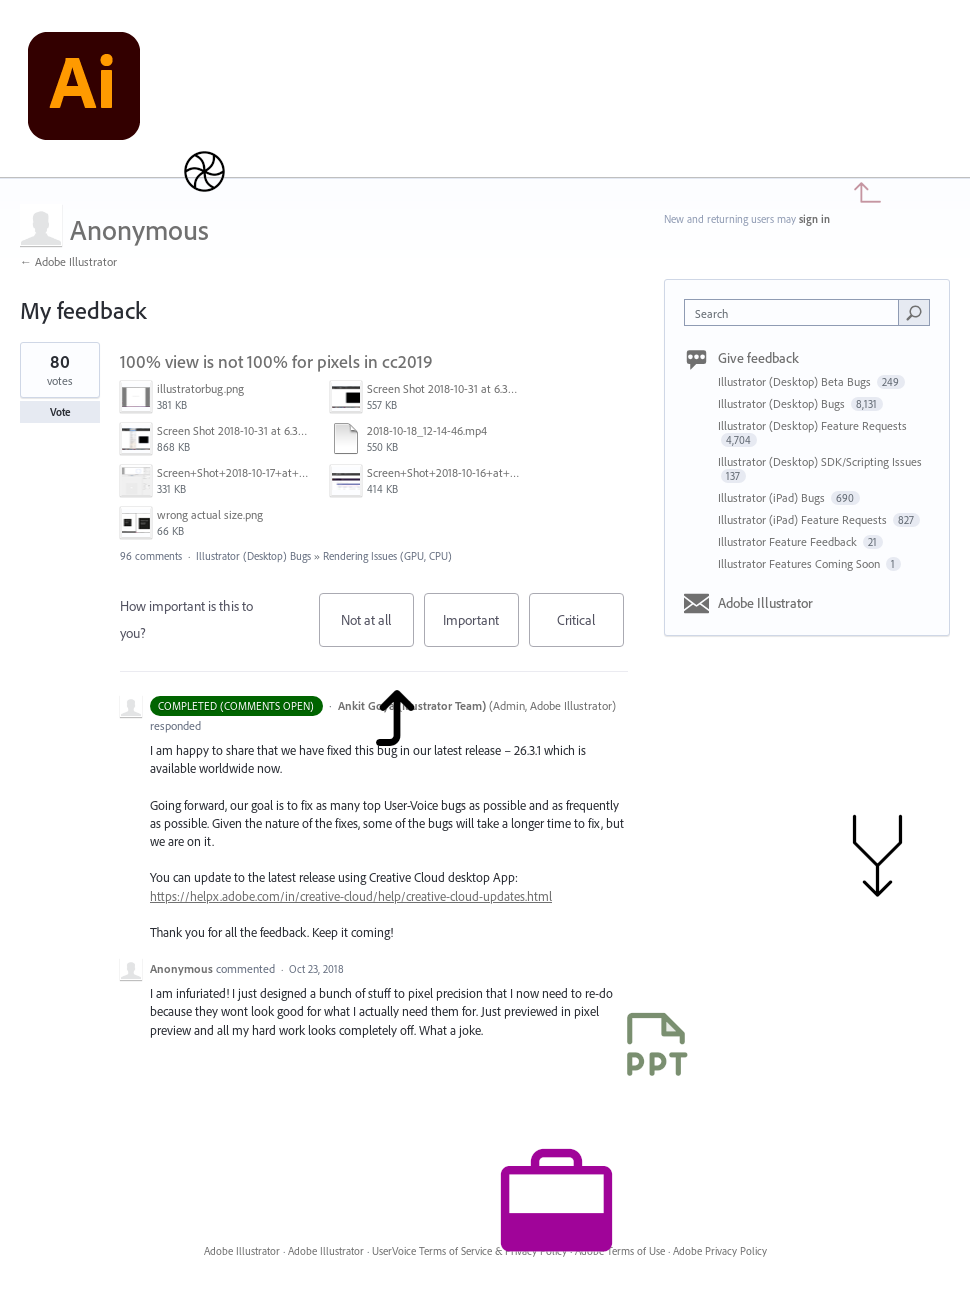  What do you see at coordinates (866, 193) in the screenshot?
I see `go back and up to previous level` at bounding box center [866, 193].